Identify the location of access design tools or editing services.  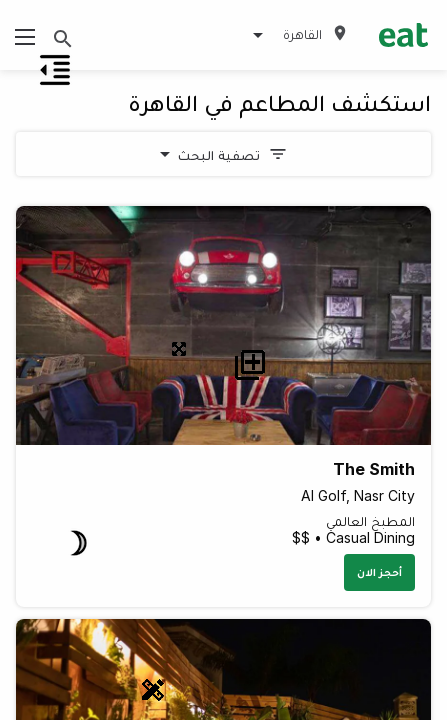
(153, 690).